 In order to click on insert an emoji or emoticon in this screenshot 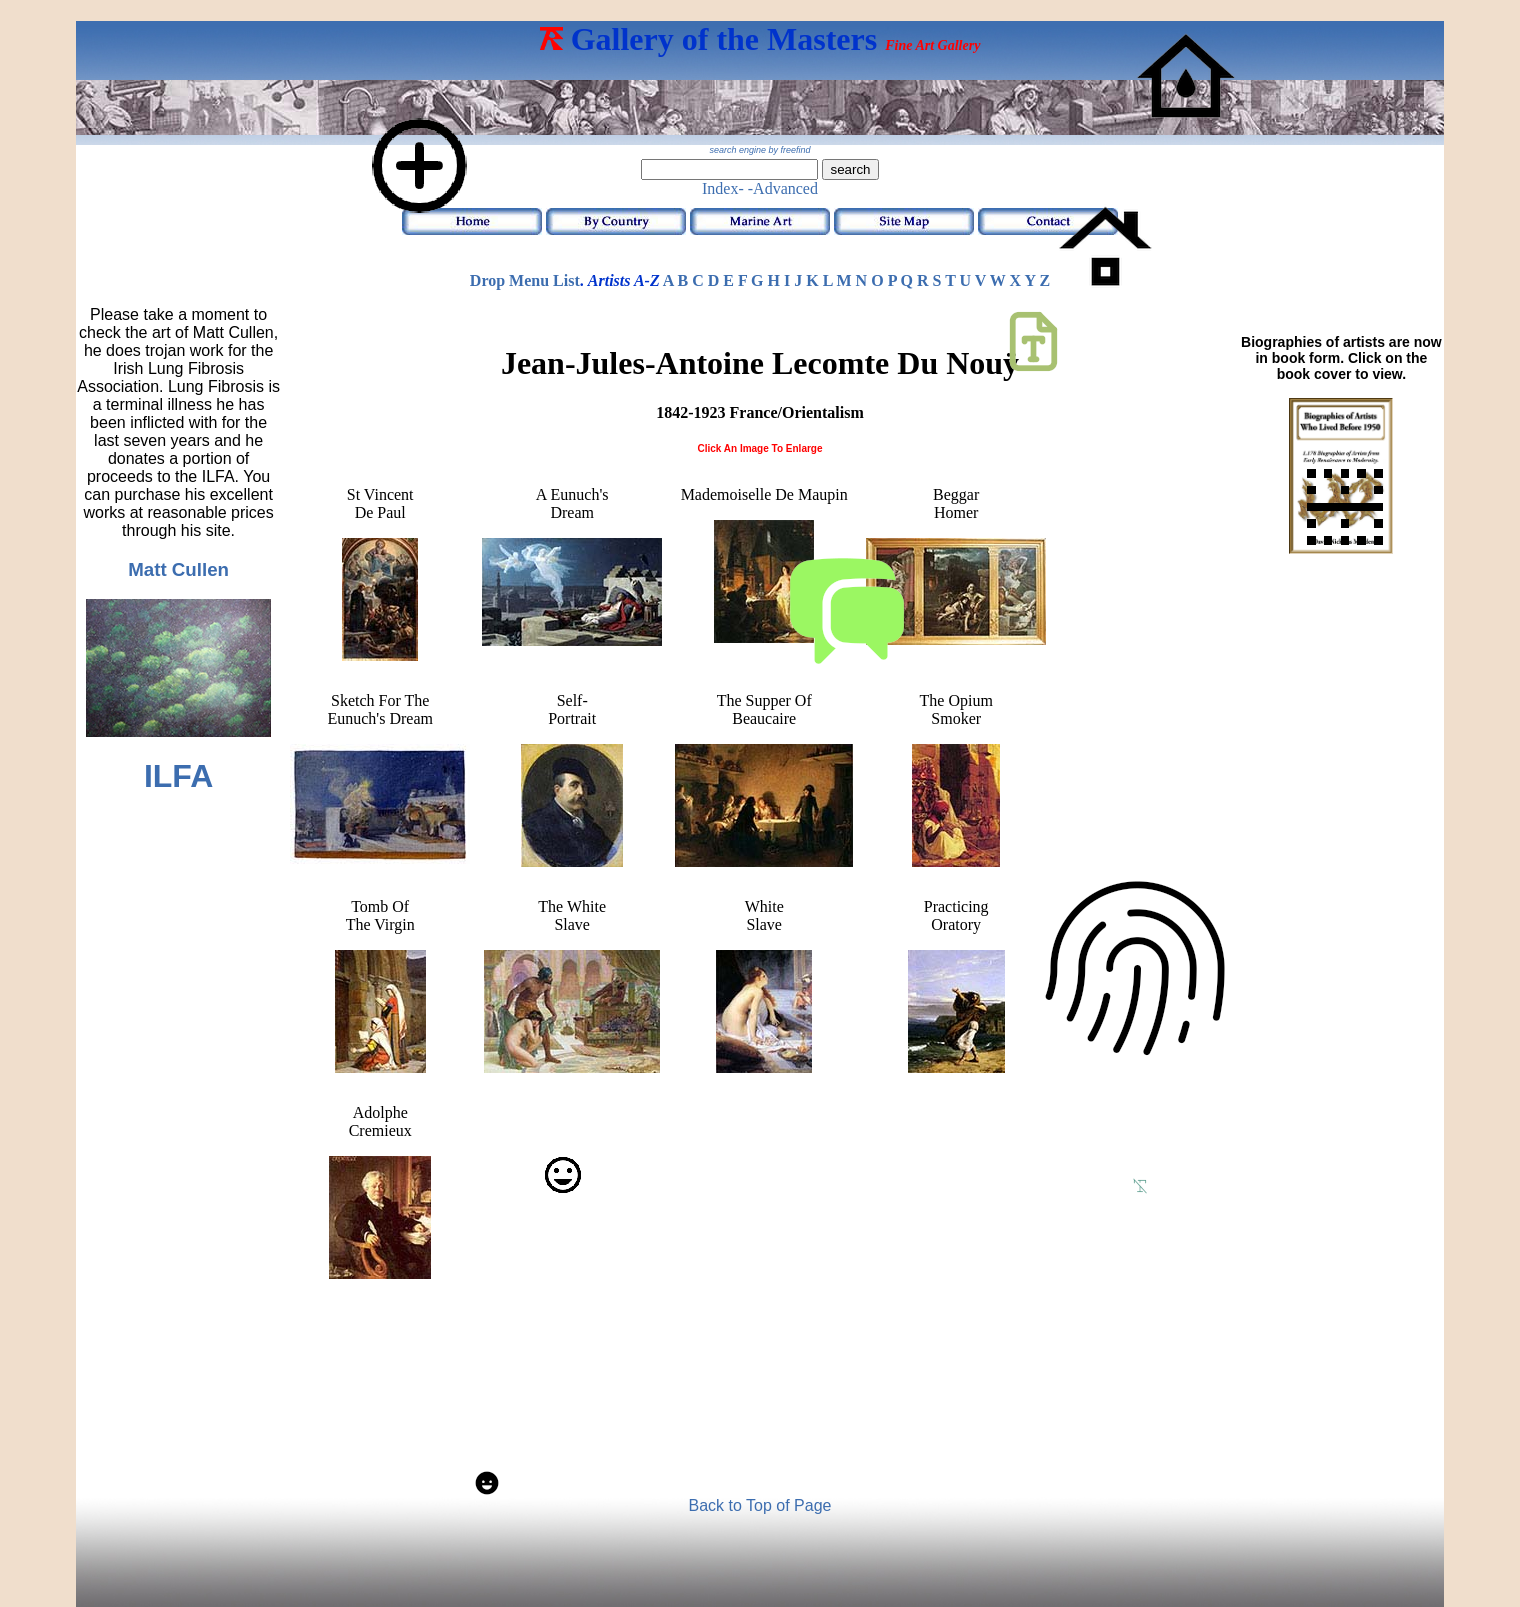, I will do `click(563, 1175)`.